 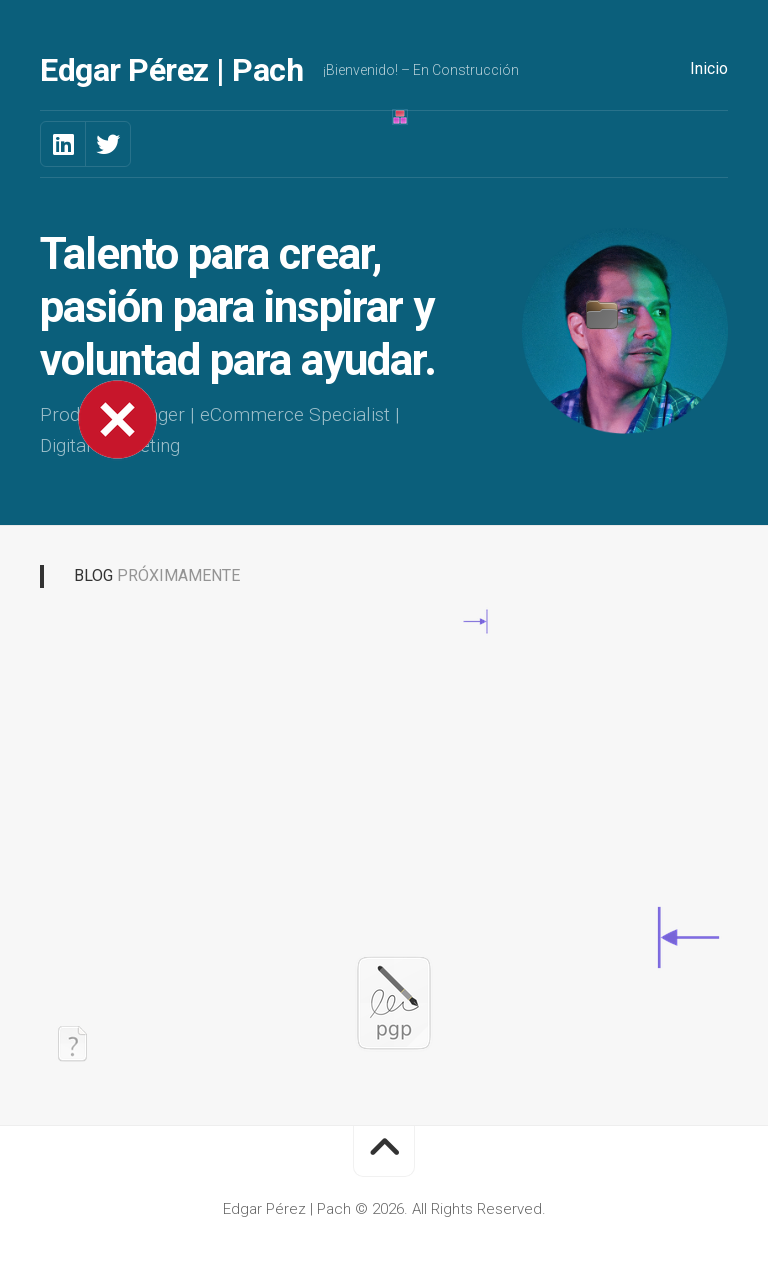 What do you see at coordinates (400, 117) in the screenshot?
I see `select all items in the current view` at bounding box center [400, 117].